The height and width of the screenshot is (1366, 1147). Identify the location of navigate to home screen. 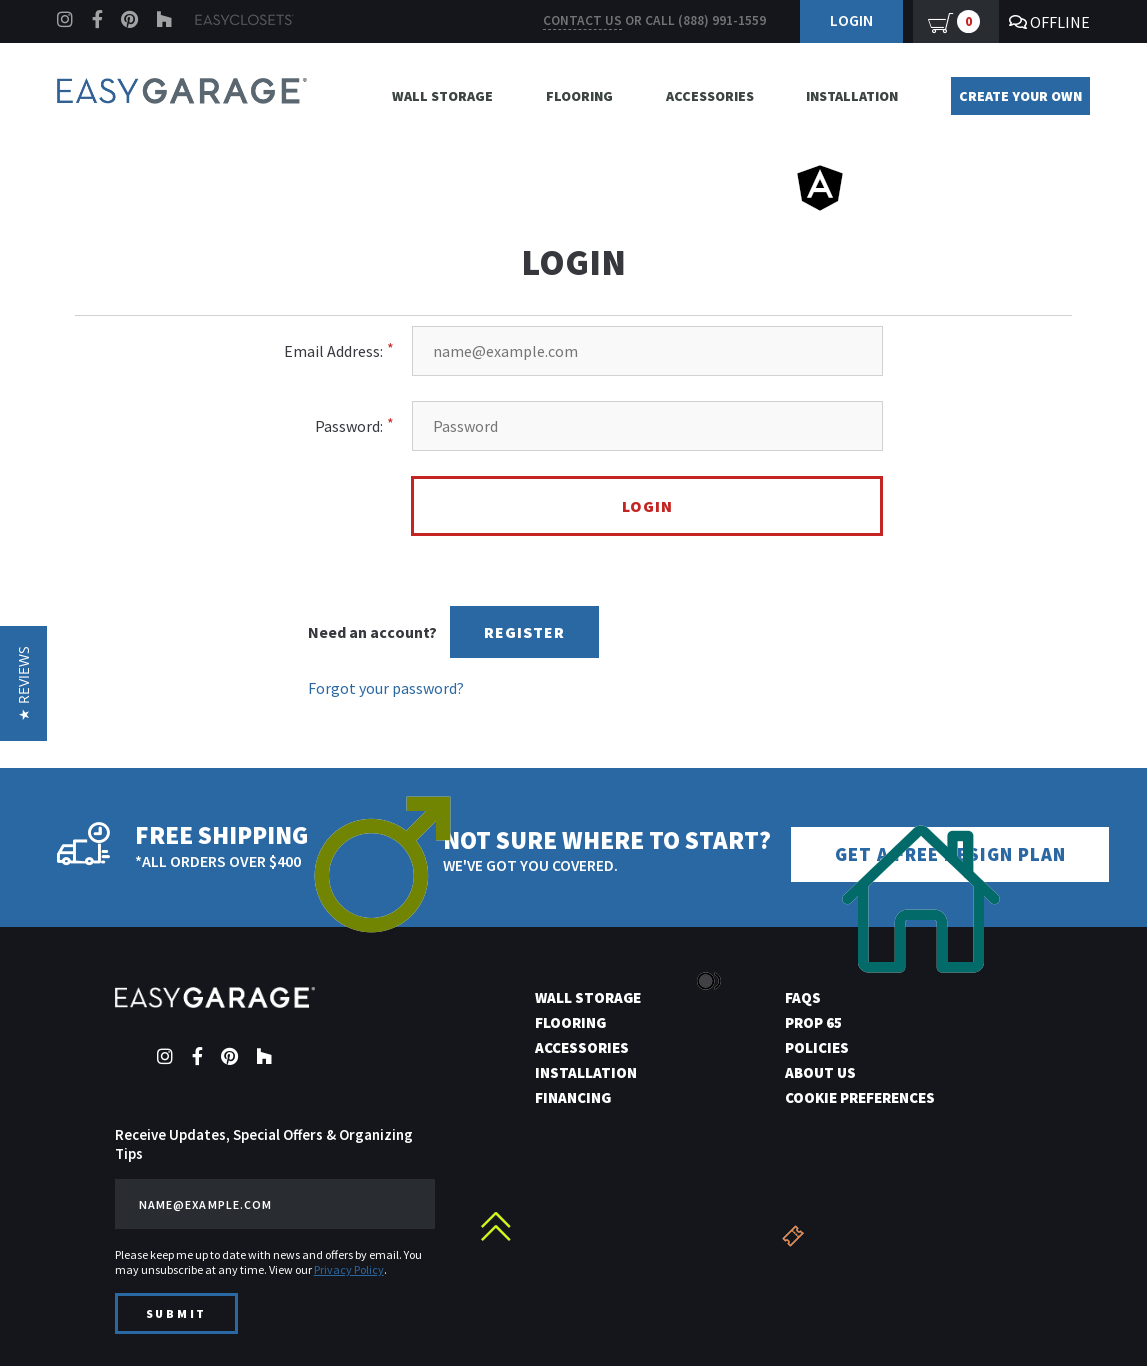
(921, 899).